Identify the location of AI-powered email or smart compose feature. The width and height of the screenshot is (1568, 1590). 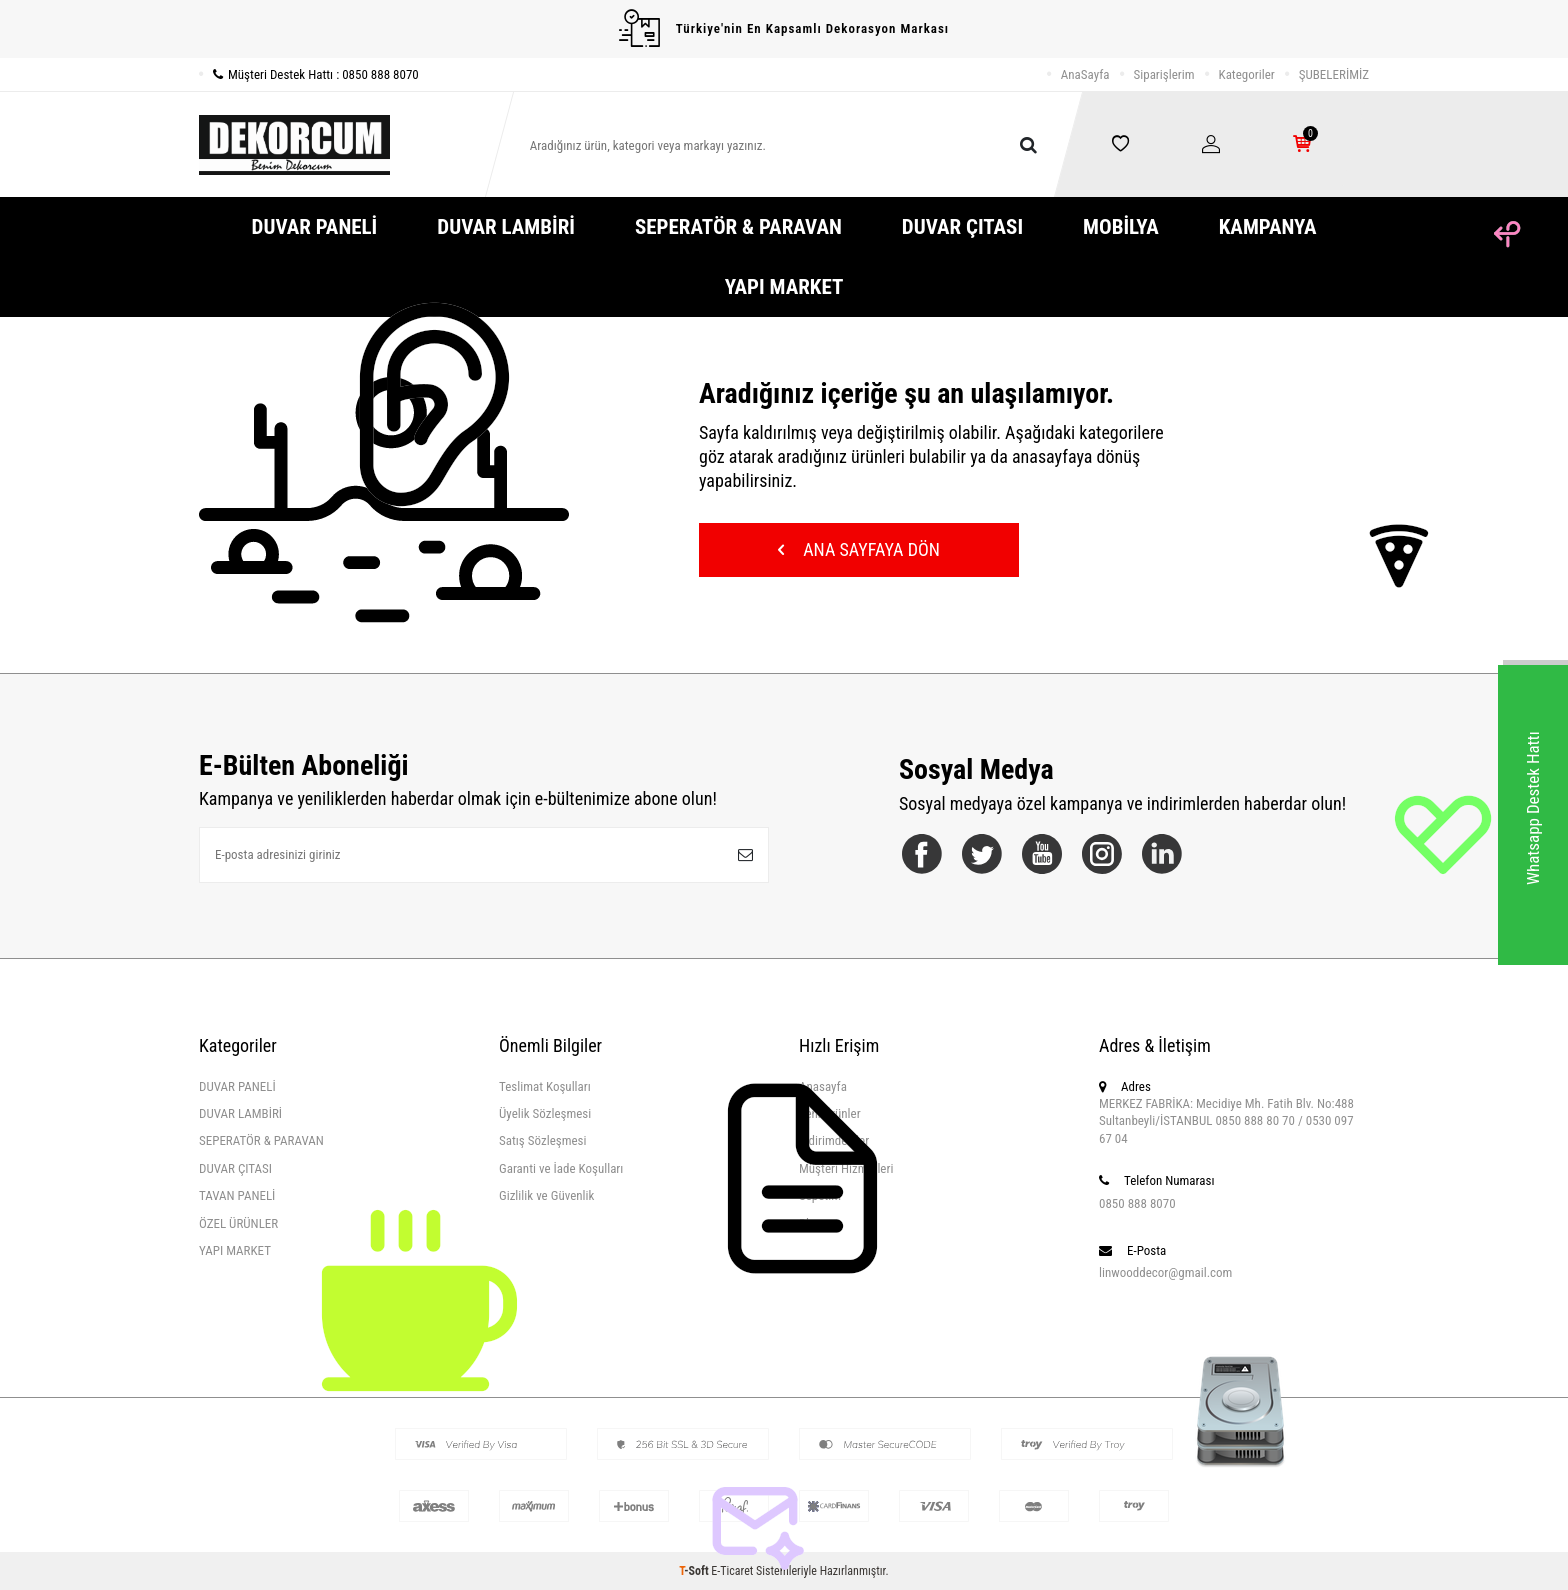
(755, 1521).